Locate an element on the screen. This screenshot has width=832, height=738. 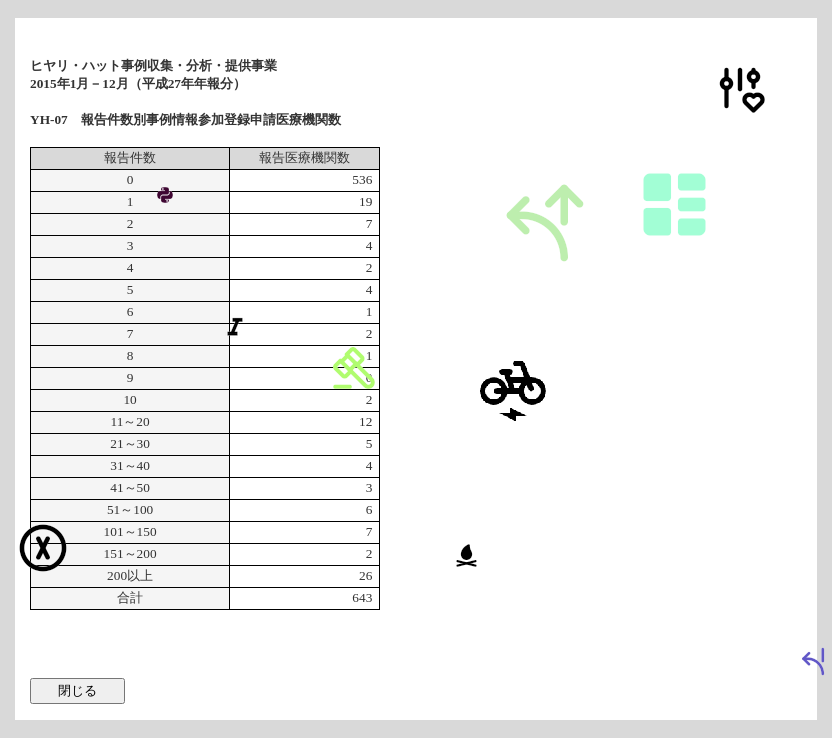
indicates python programming language support is located at coordinates (165, 195).